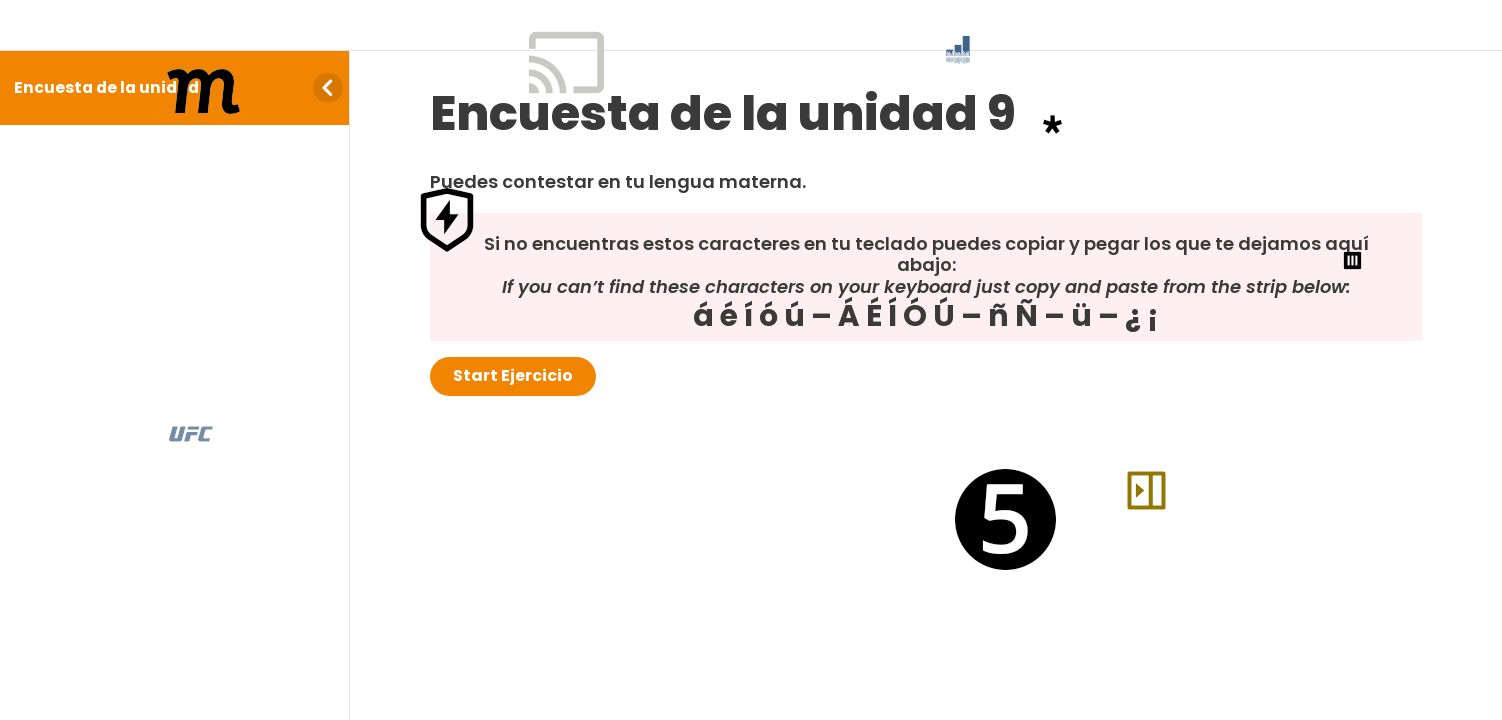 The width and height of the screenshot is (1502, 720). I want to click on open mojeek search engine, so click(203, 91).